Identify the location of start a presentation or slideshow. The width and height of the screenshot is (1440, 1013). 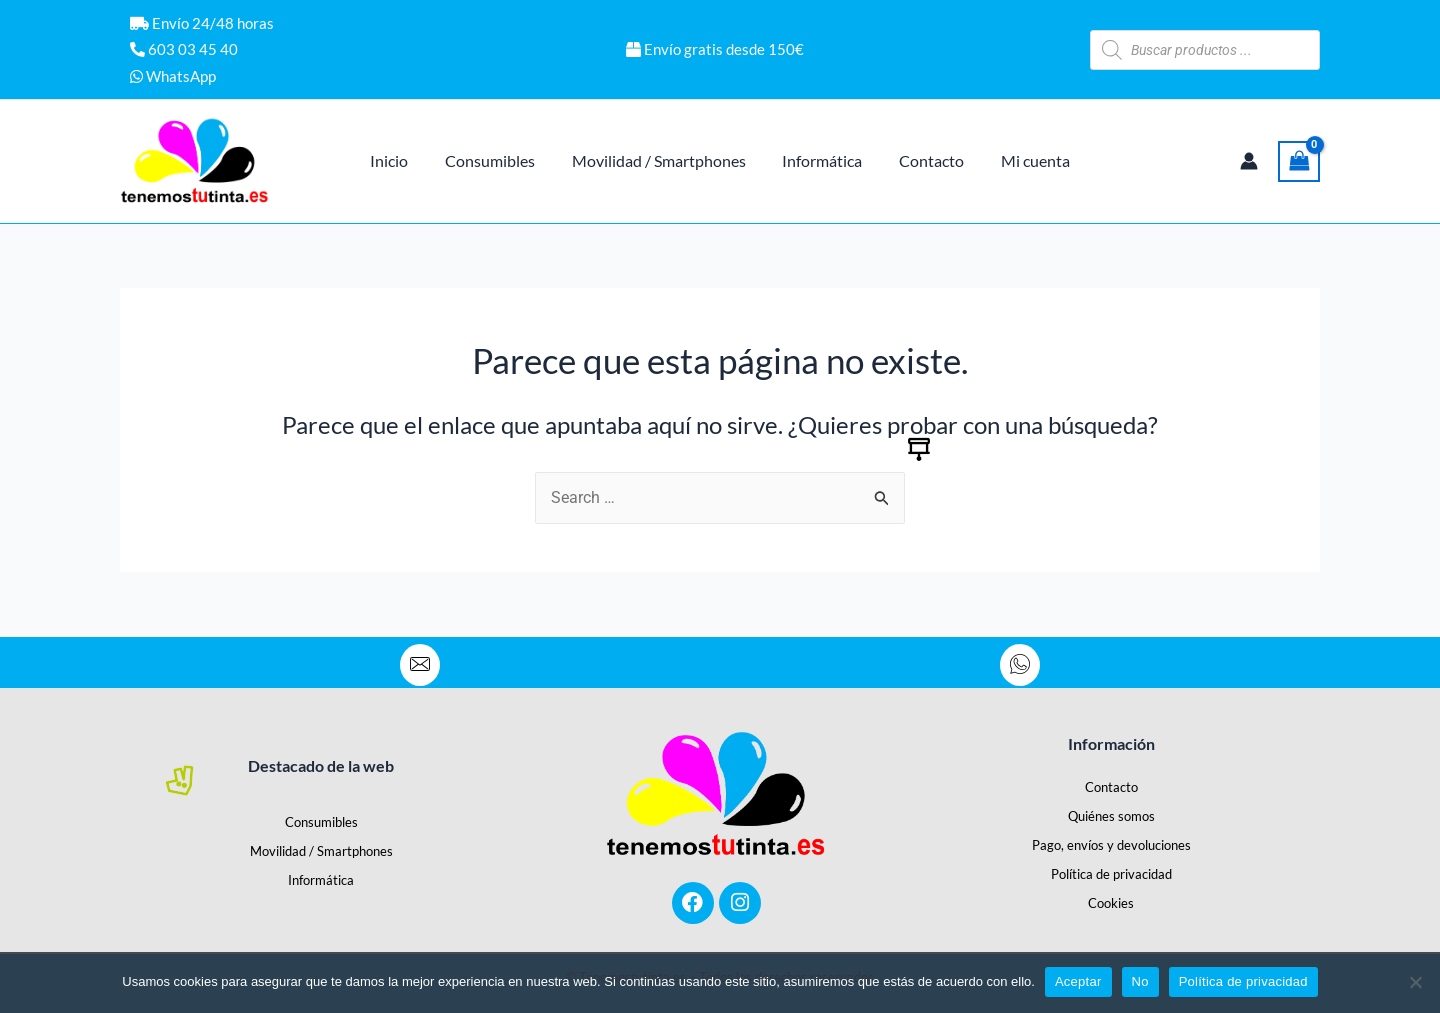
(919, 448).